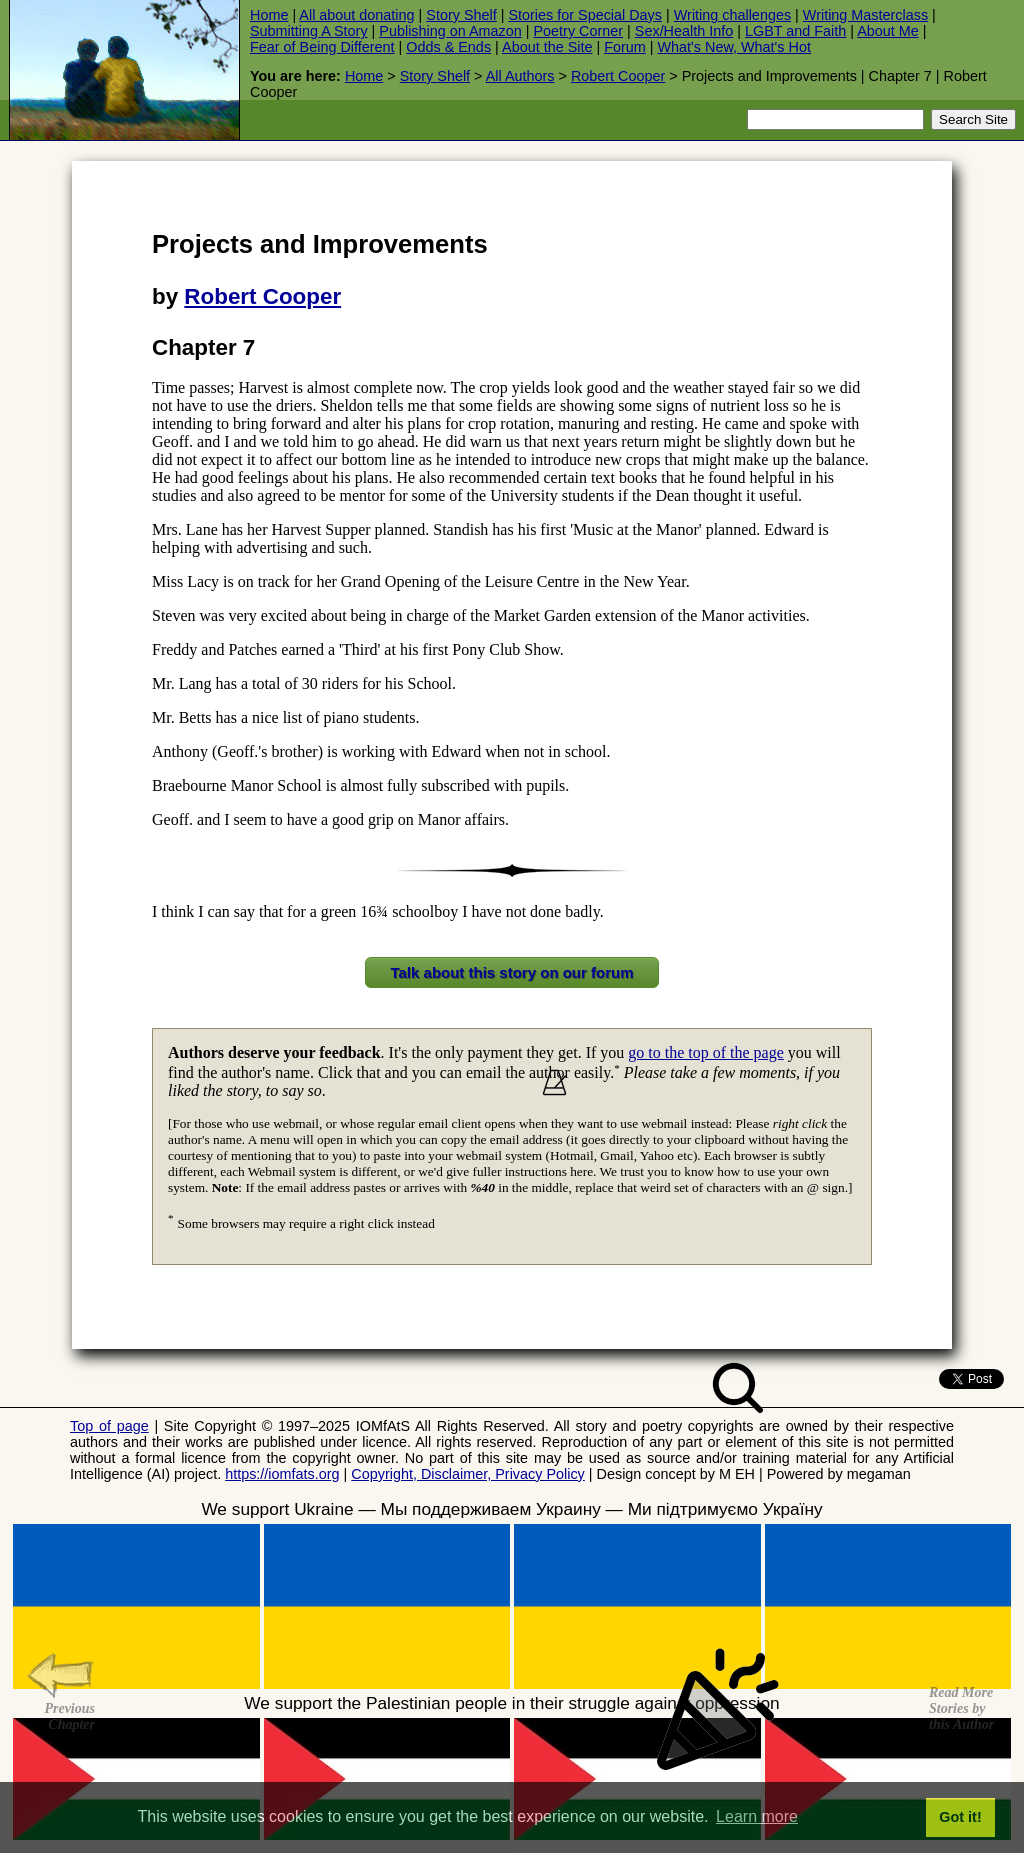 Image resolution: width=1024 pixels, height=1853 pixels. I want to click on access tempo or timing settings, so click(554, 1082).